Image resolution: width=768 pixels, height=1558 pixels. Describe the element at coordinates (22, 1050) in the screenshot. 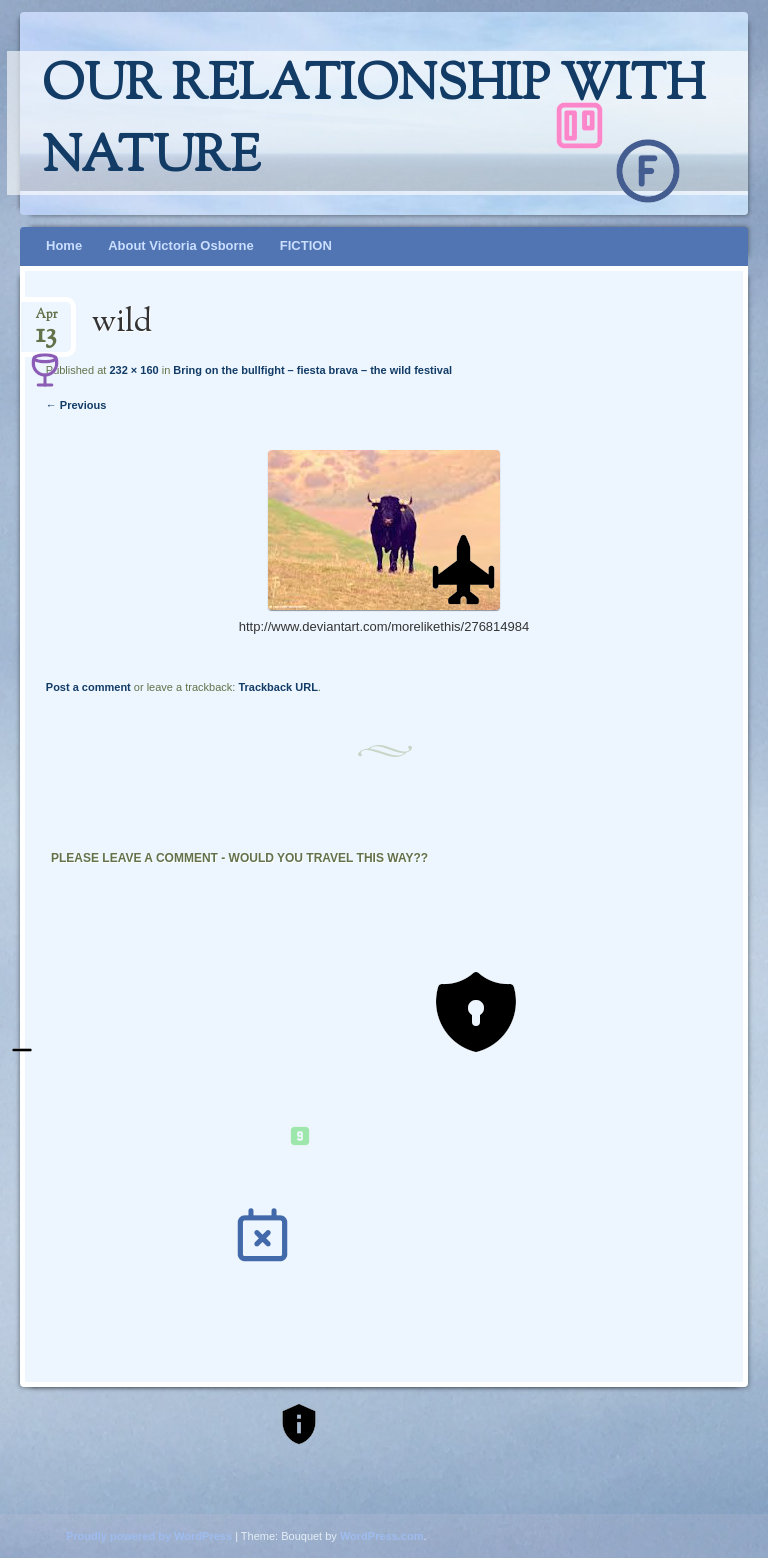

I see `remove an item from a list or cart` at that location.